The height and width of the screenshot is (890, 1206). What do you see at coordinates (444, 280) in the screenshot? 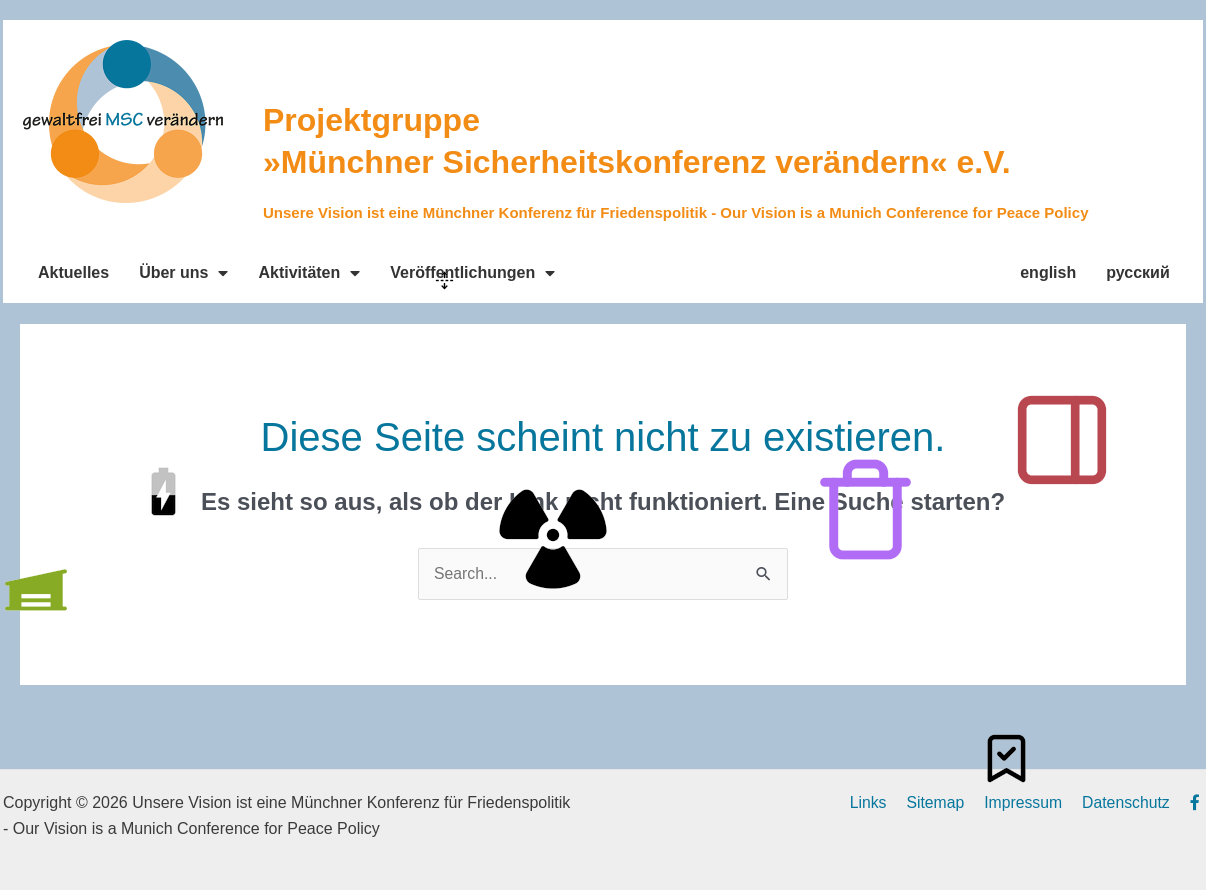
I see `expand collapsed content vertically` at bounding box center [444, 280].